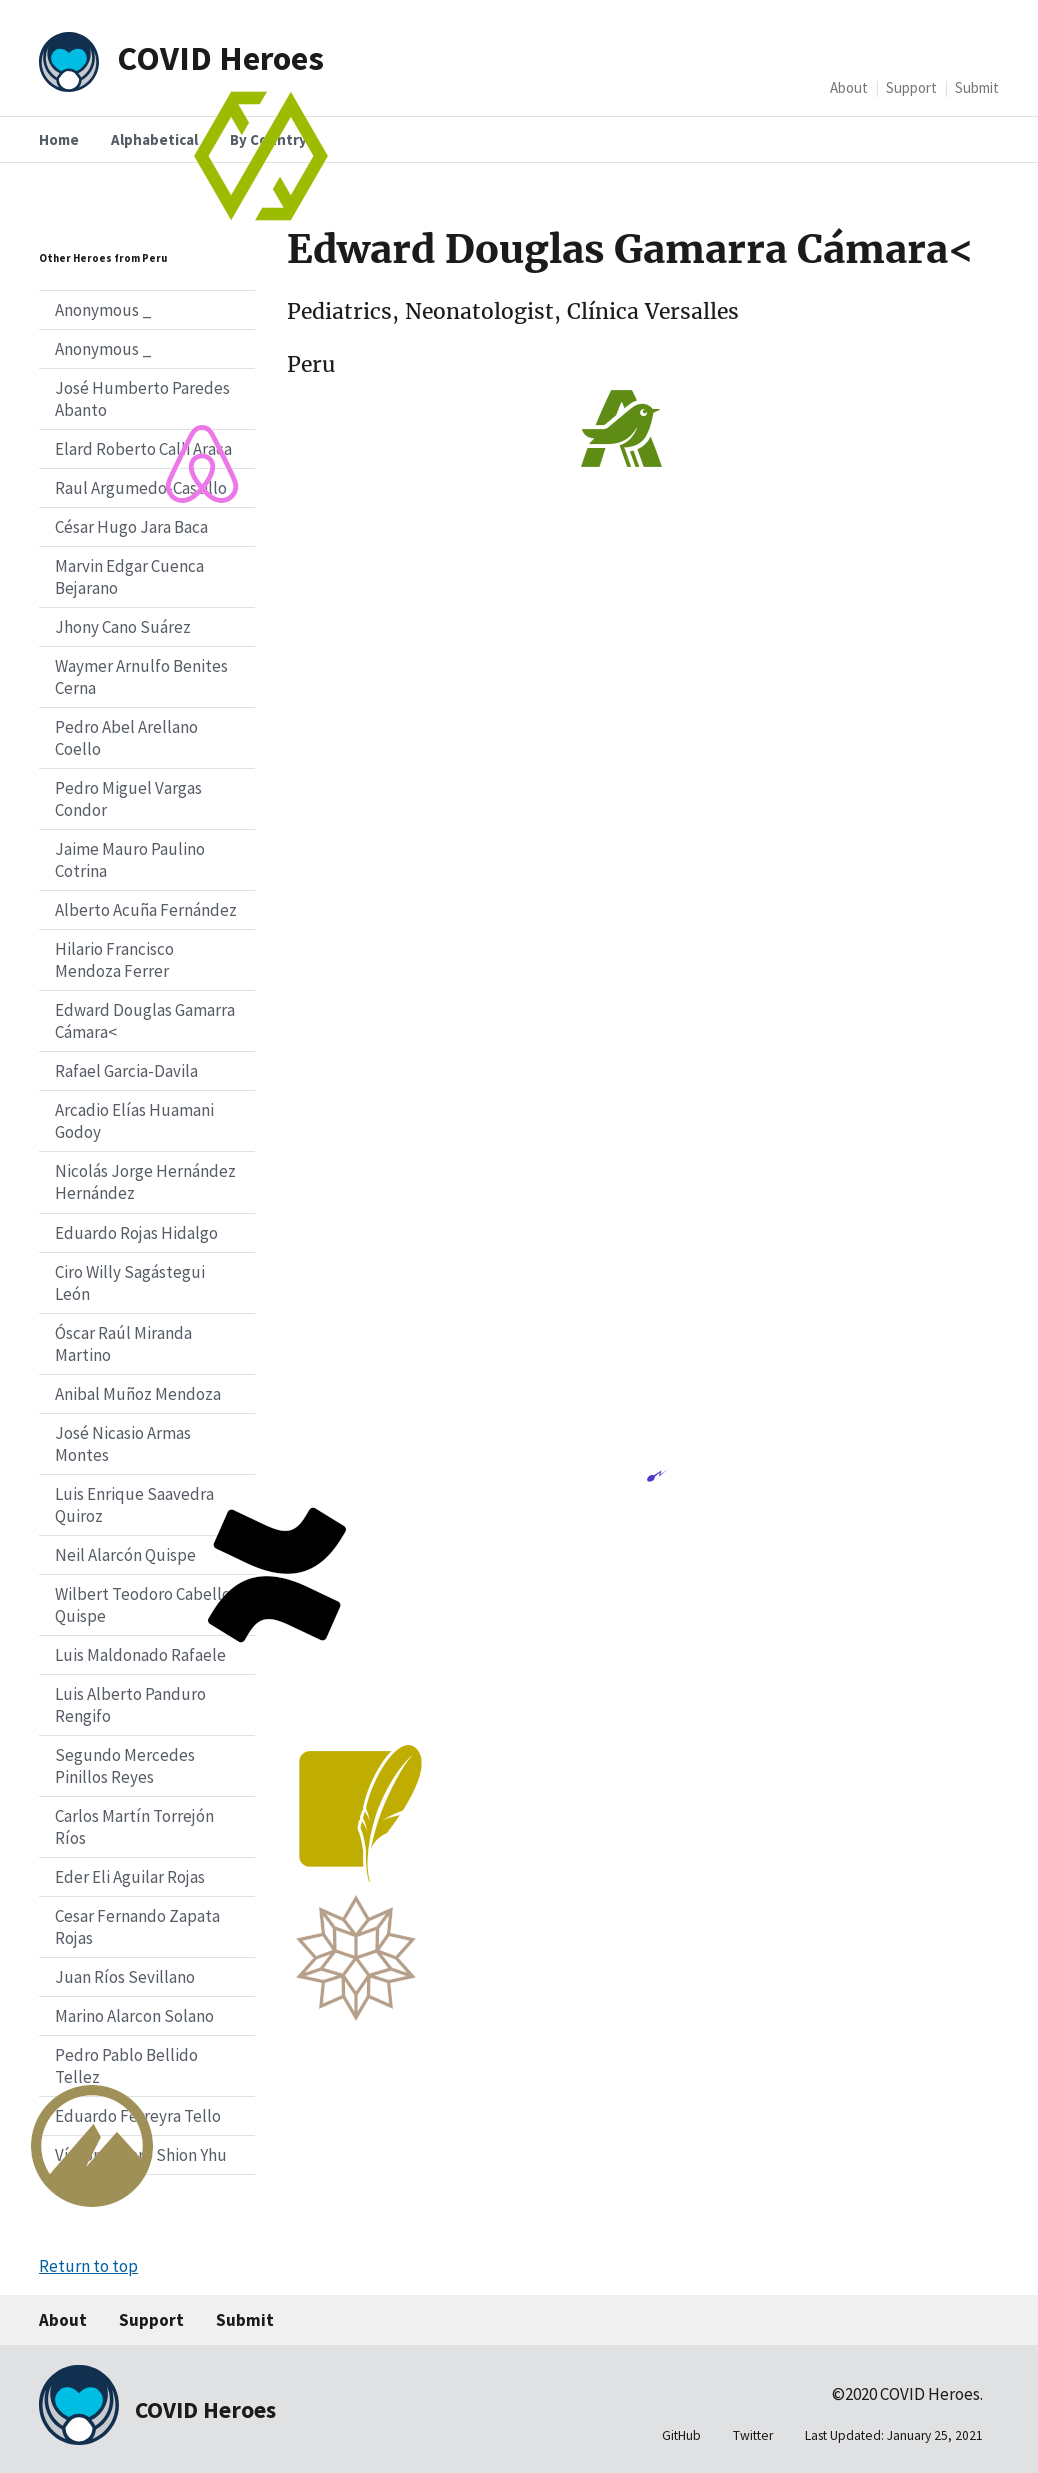  What do you see at coordinates (277, 1575) in the screenshot?
I see `open Confluence workspace` at bounding box center [277, 1575].